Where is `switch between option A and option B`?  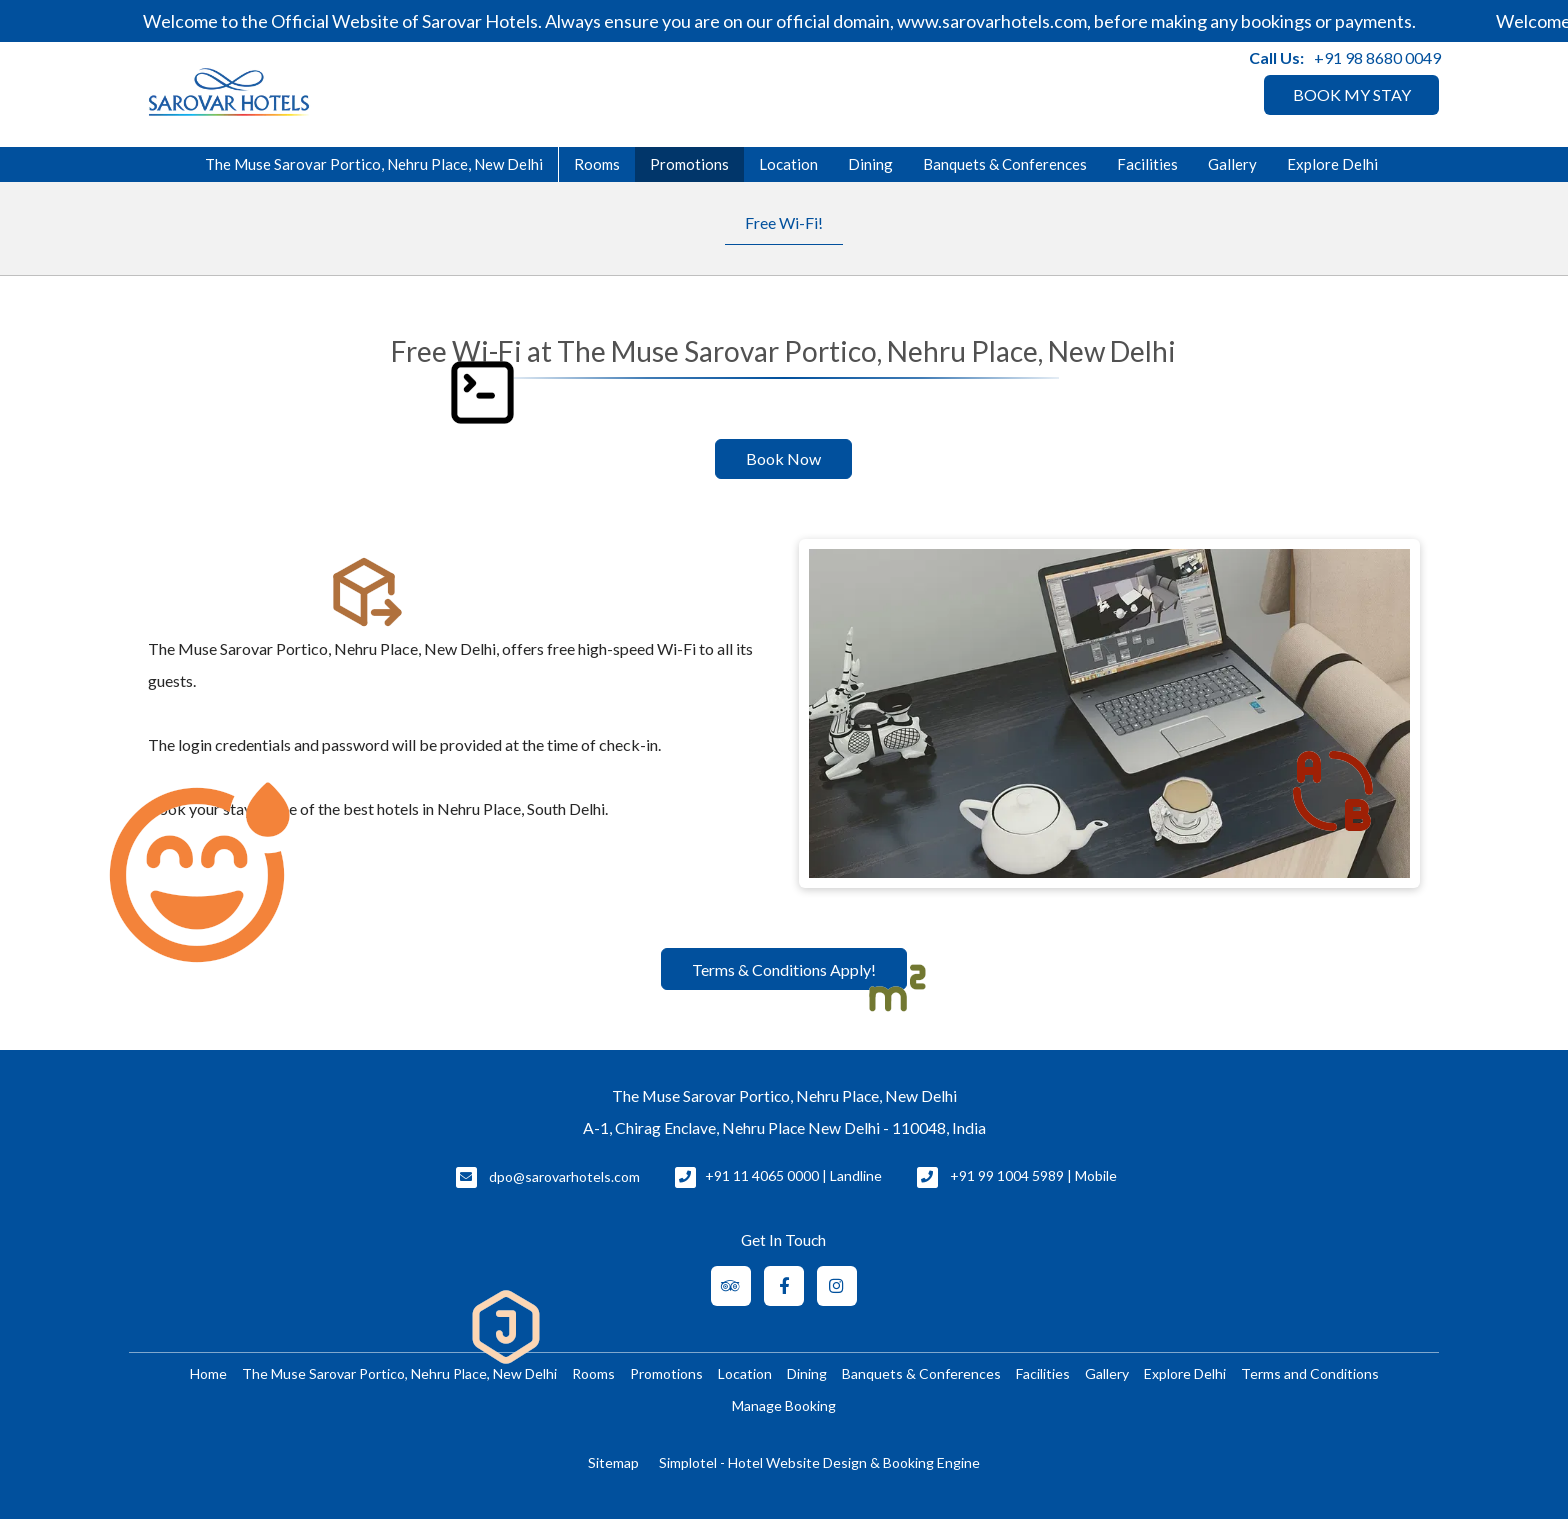
switch between option A and option B is located at coordinates (1333, 791).